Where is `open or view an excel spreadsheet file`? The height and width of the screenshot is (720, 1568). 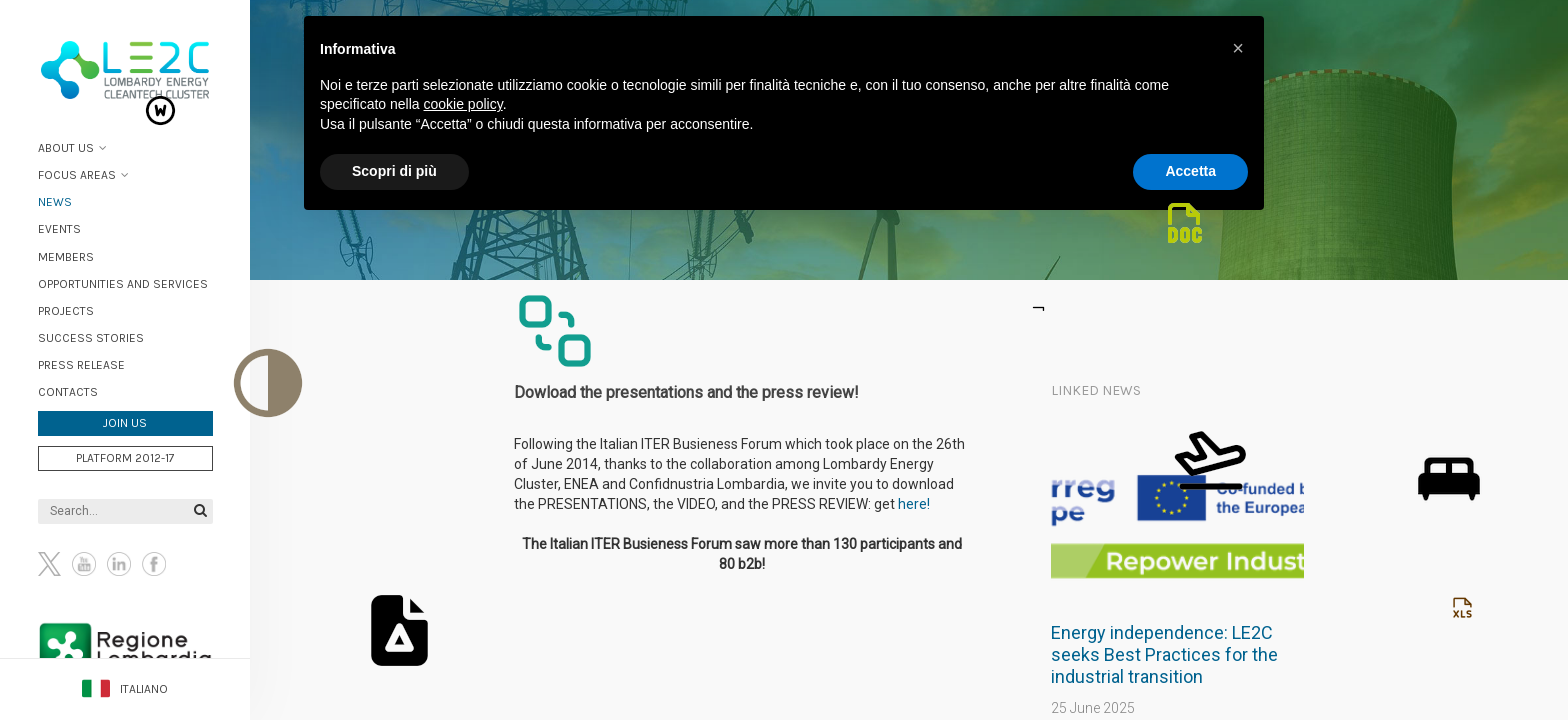 open or view an excel spreadsheet file is located at coordinates (1462, 608).